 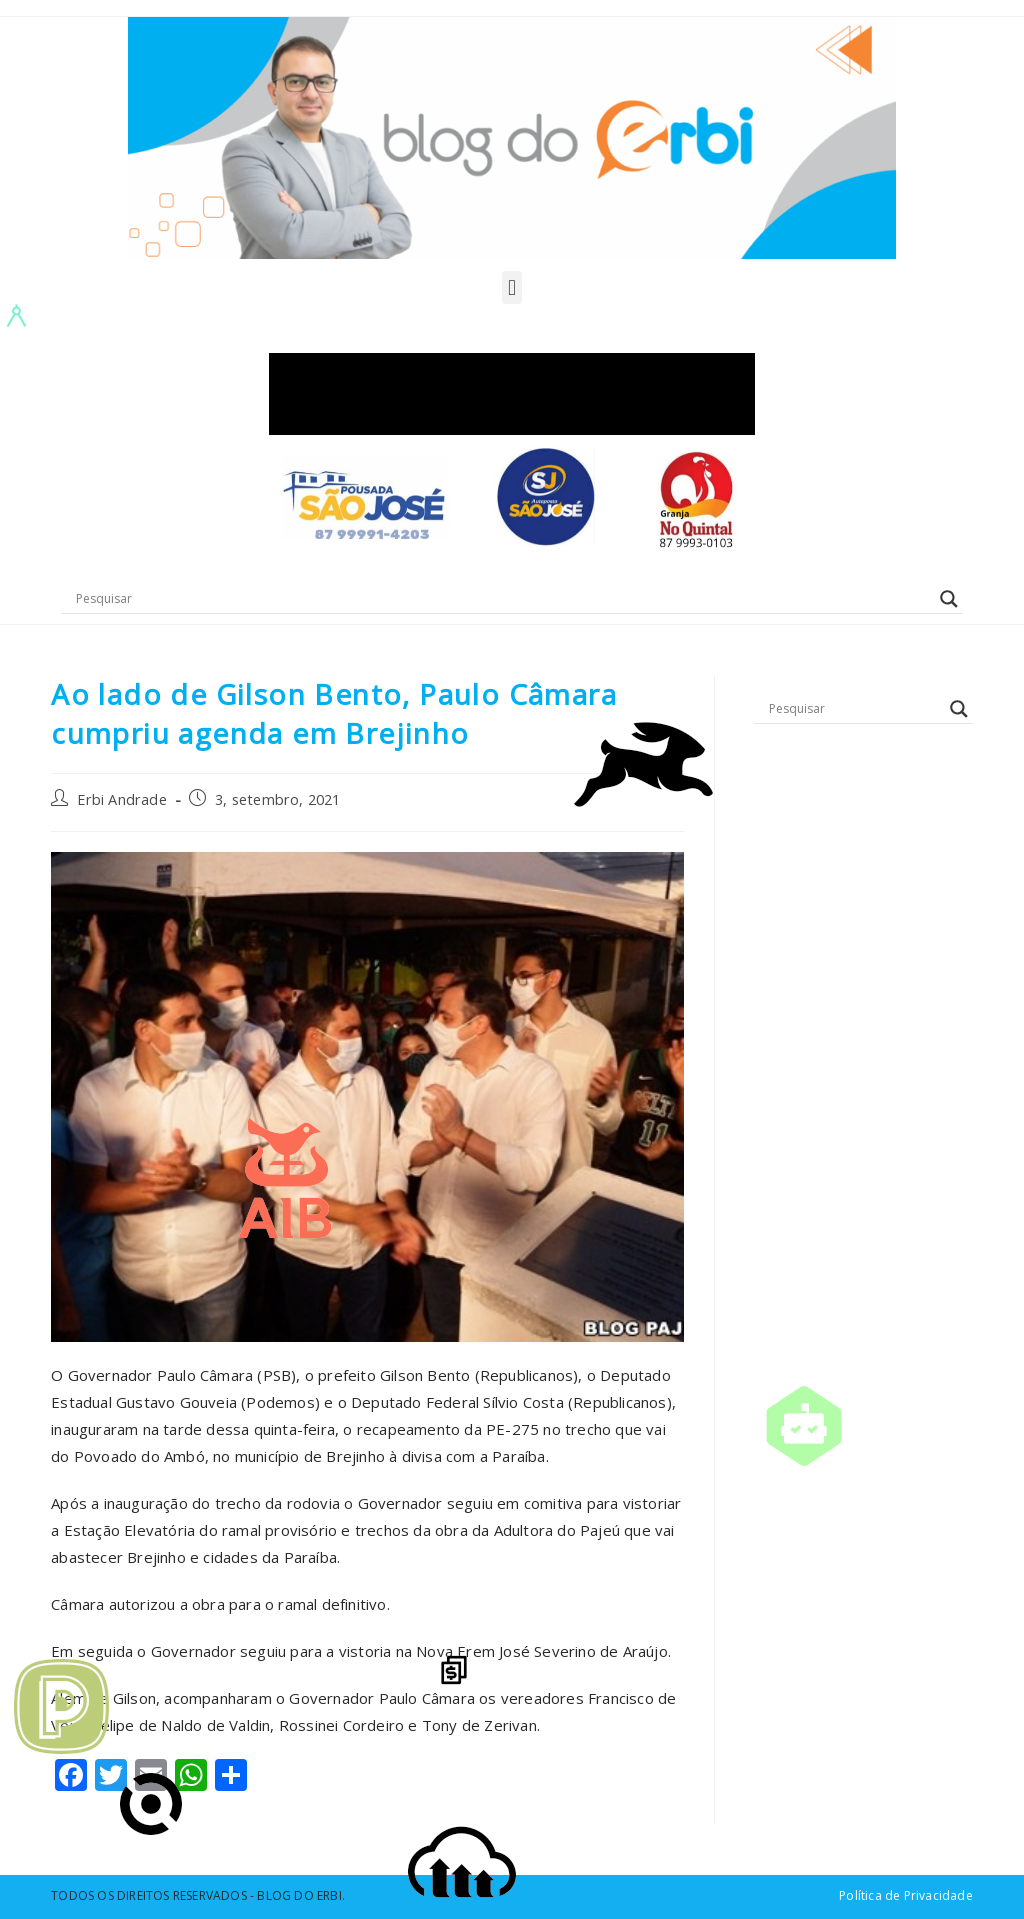 What do you see at coordinates (61, 1706) in the screenshot?
I see `open peerlist profile or app` at bounding box center [61, 1706].